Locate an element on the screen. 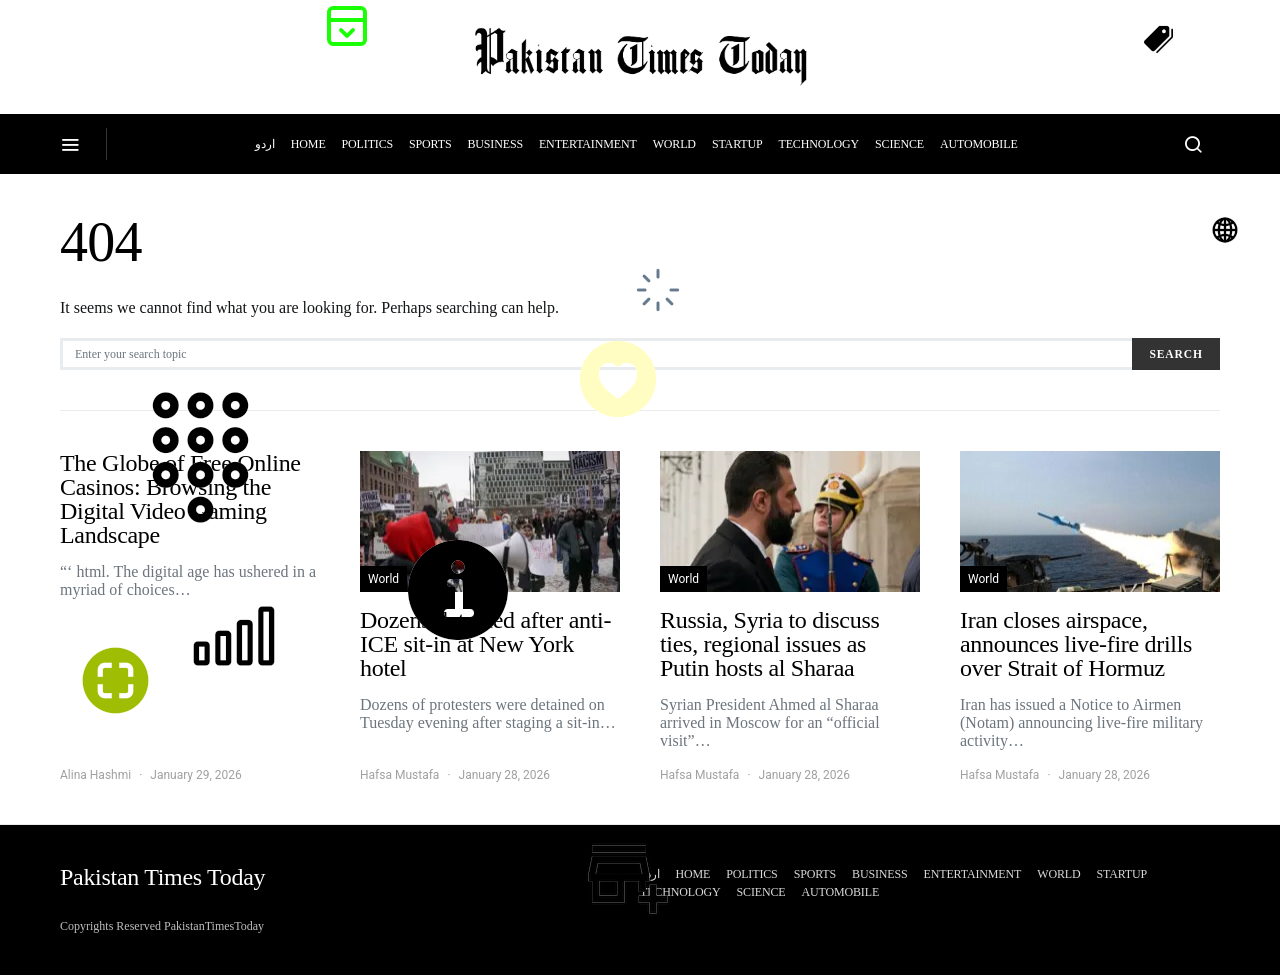 The height and width of the screenshot is (975, 1280). open the phone dialer is located at coordinates (200, 457).